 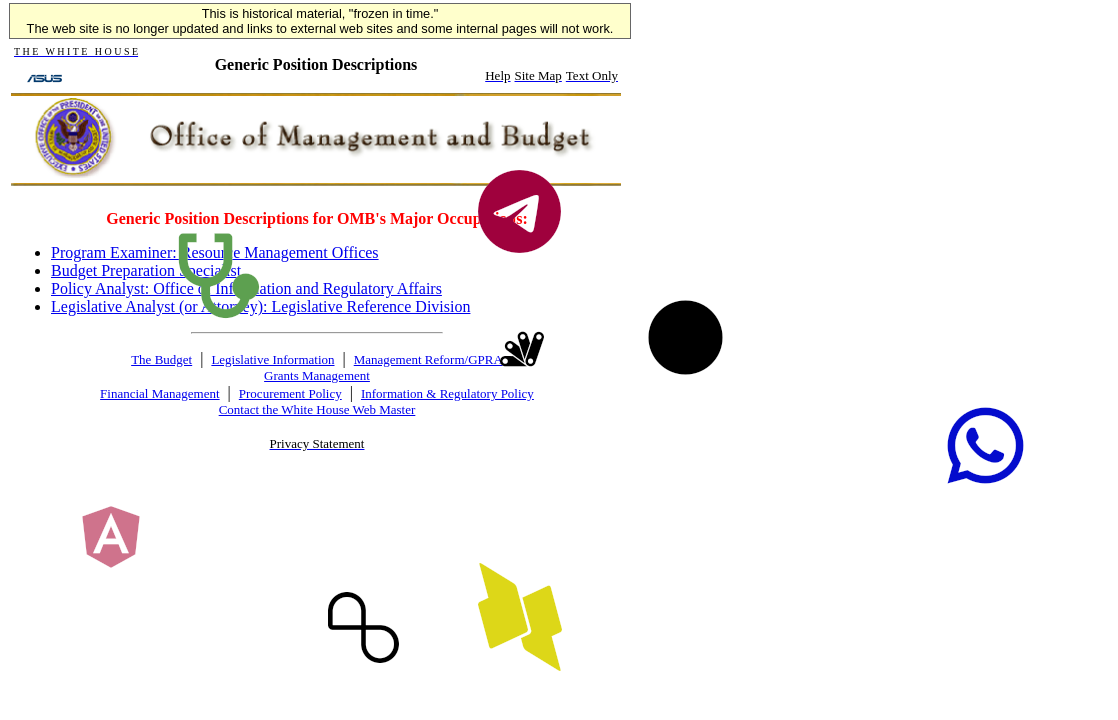 I want to click on asus brand identifier, so click(x=44, y=78).